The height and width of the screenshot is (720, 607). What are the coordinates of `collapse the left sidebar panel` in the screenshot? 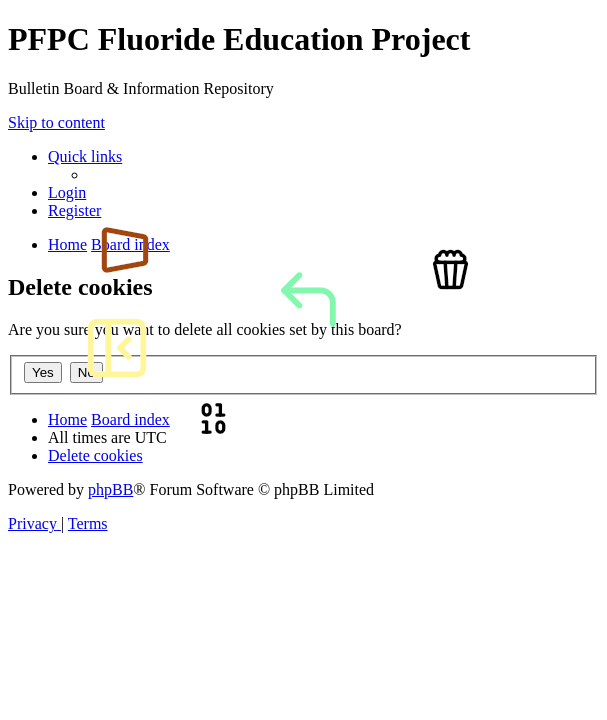 It's located at (117, 348).